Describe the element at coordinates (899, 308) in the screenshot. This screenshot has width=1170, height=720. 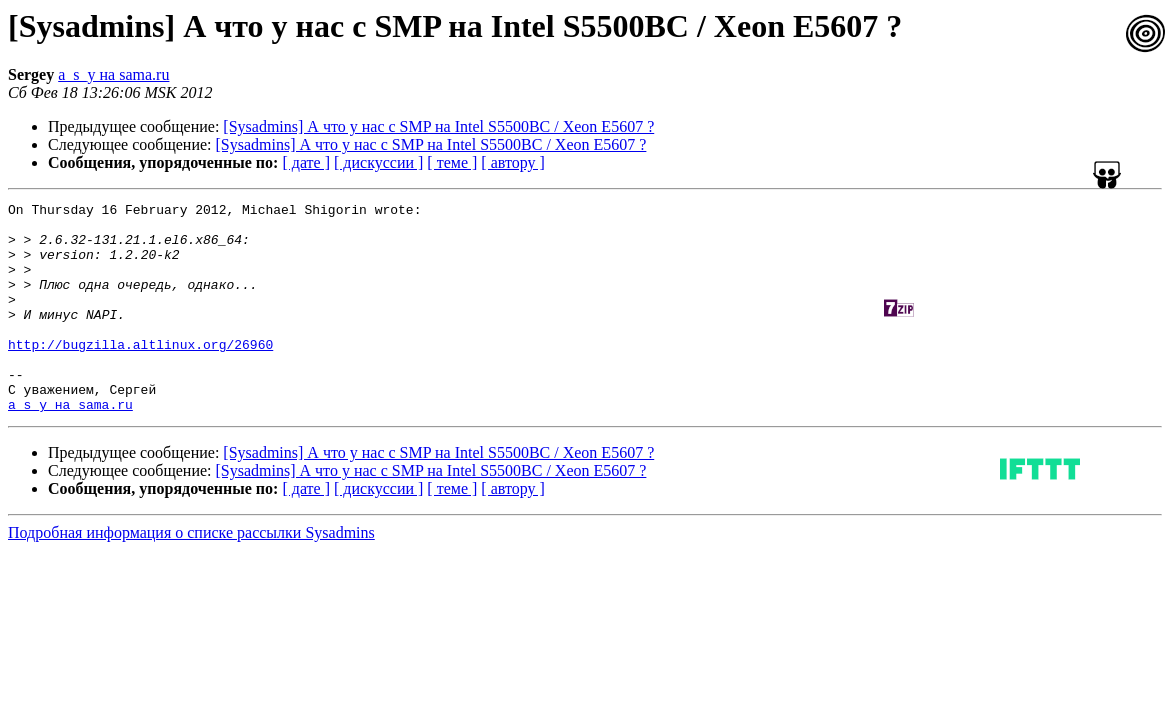
I see `7-Zip file compression software logo` at that location.